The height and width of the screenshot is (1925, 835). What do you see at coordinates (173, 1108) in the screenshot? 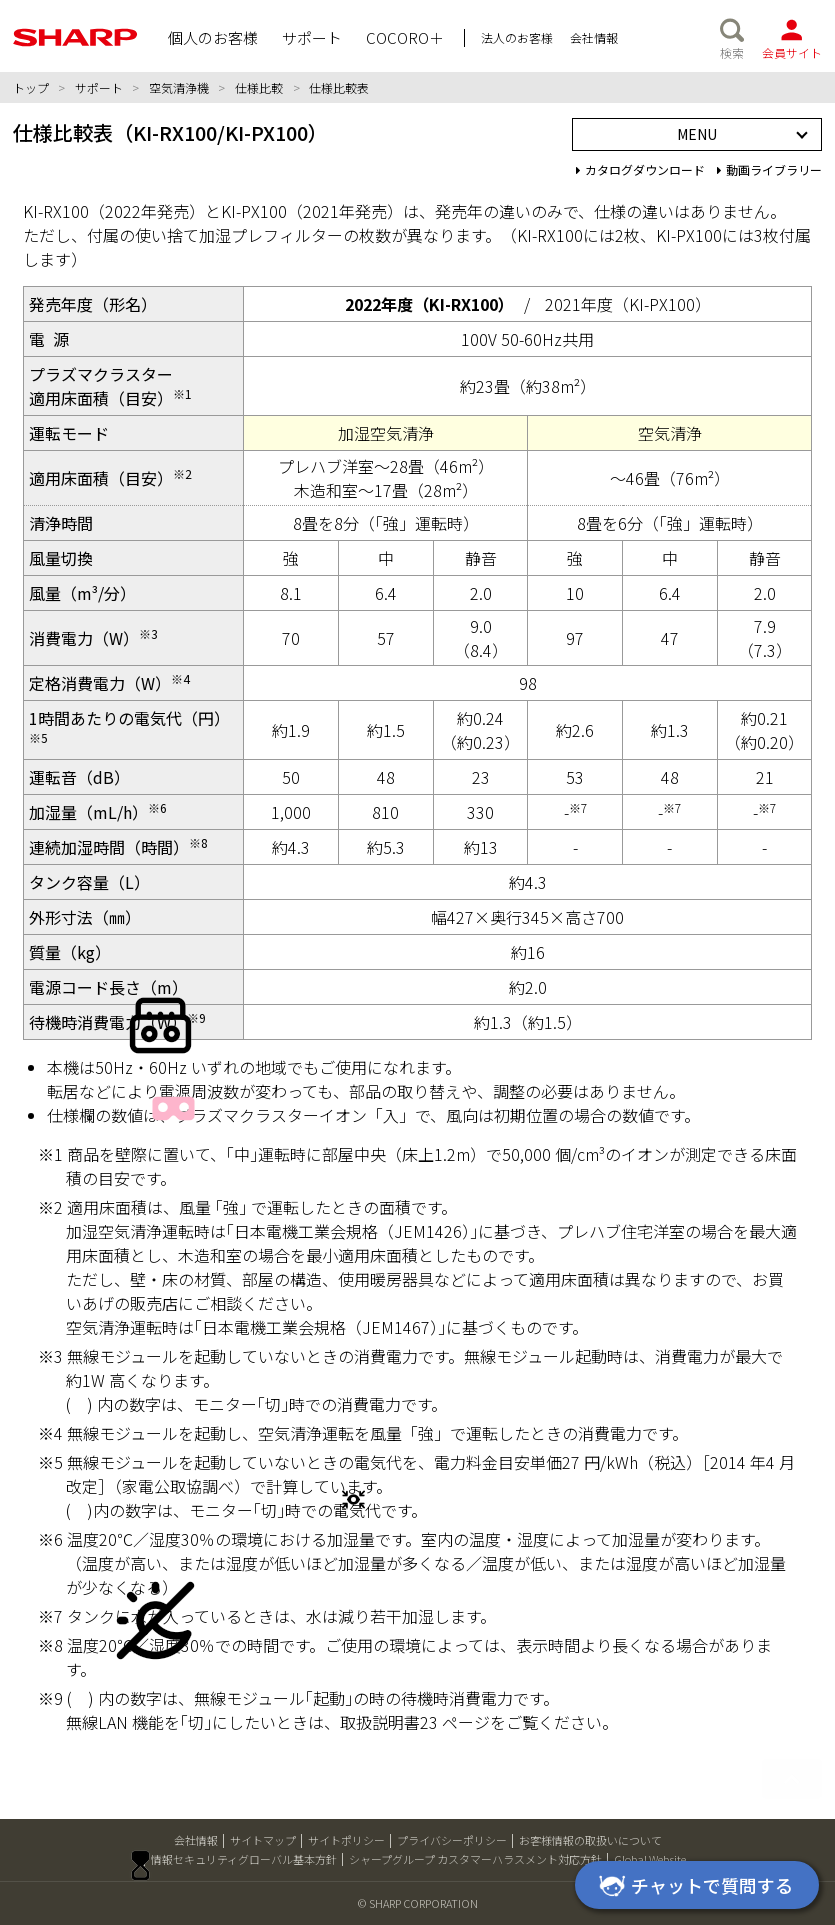
I see `launch virtual reality mode` at bounding box center [173, 1108].